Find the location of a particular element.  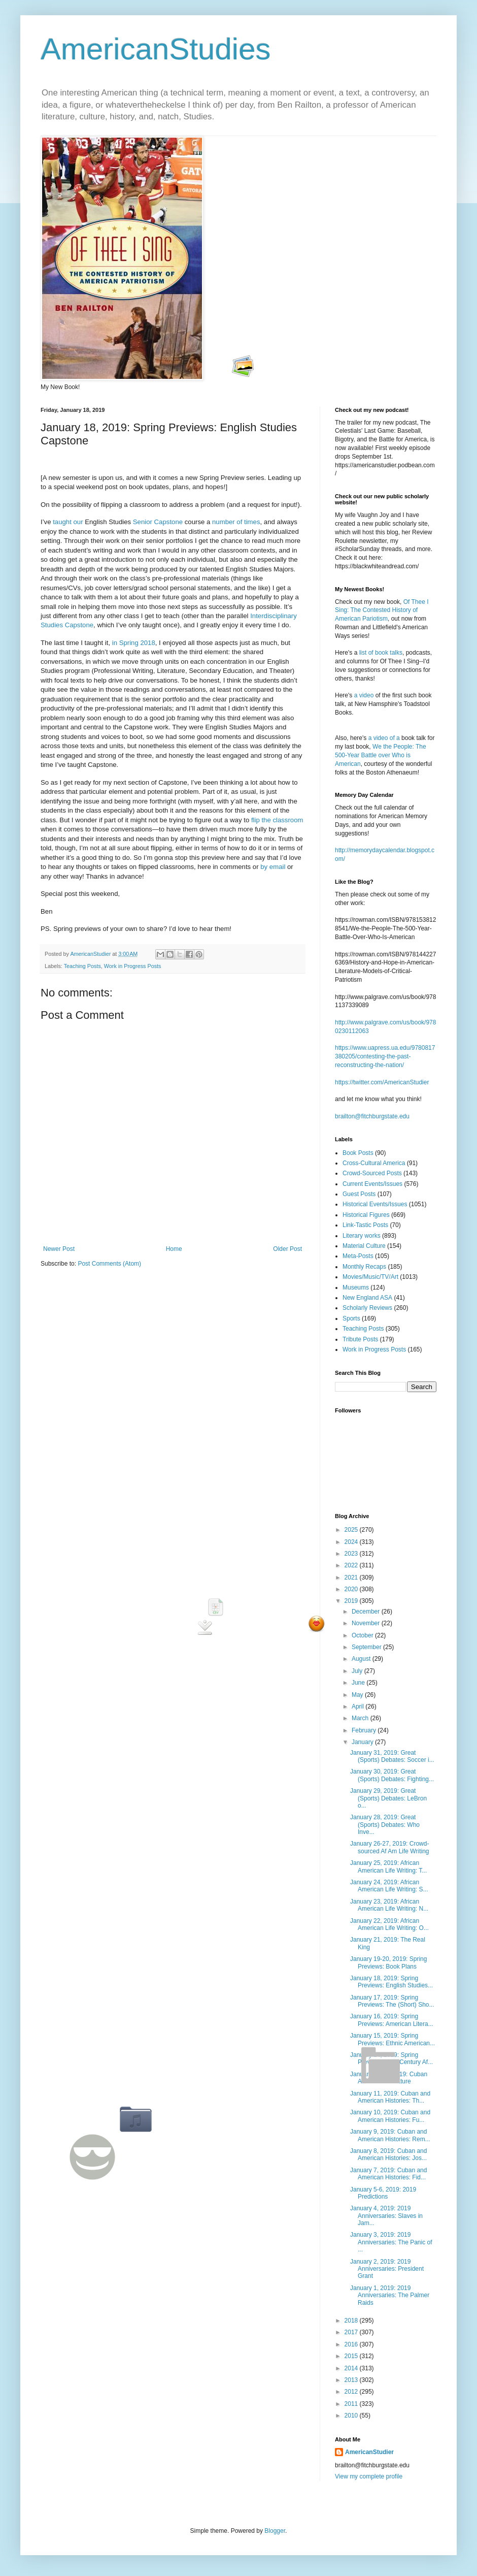

open your music files folder is located at coordinates (135, 2119).